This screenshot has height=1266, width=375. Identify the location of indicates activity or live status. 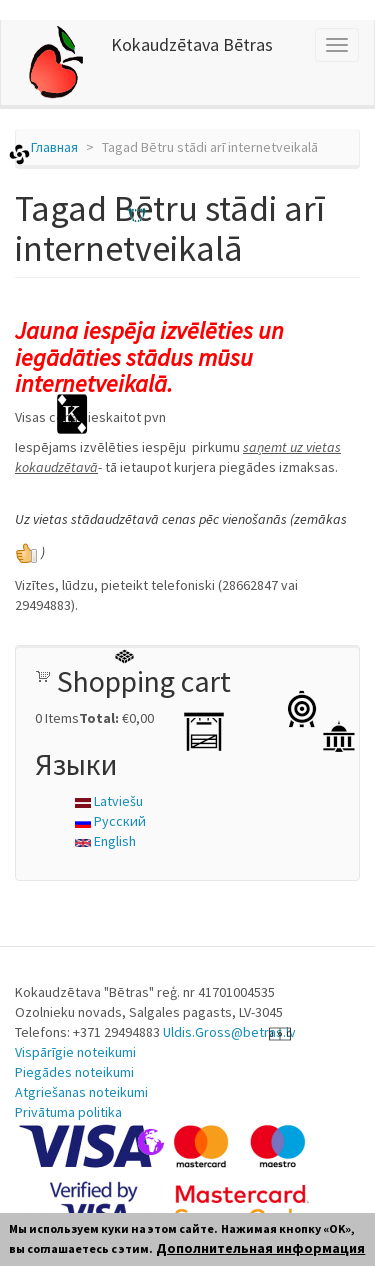
(19, 154).